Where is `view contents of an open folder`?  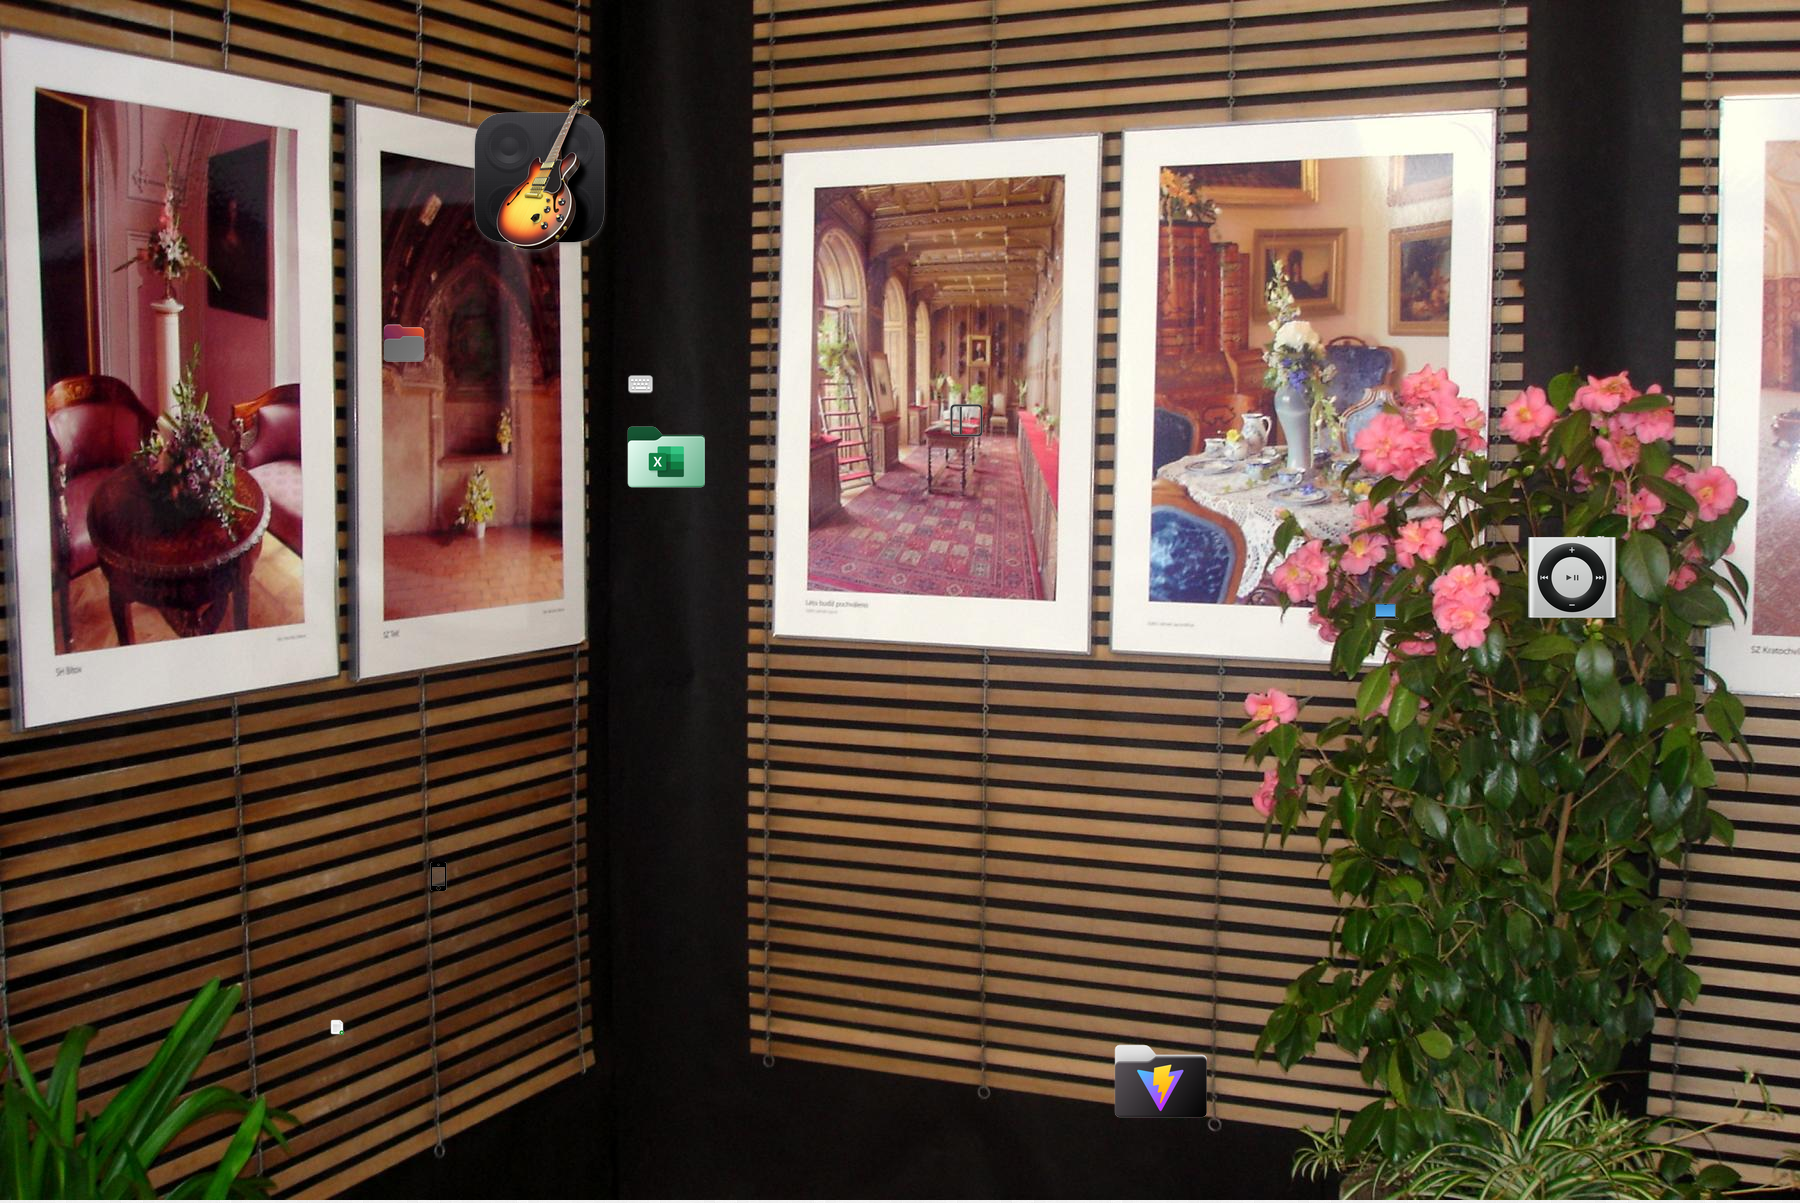 view contents of an open folder is located at coordinates (404, 343).